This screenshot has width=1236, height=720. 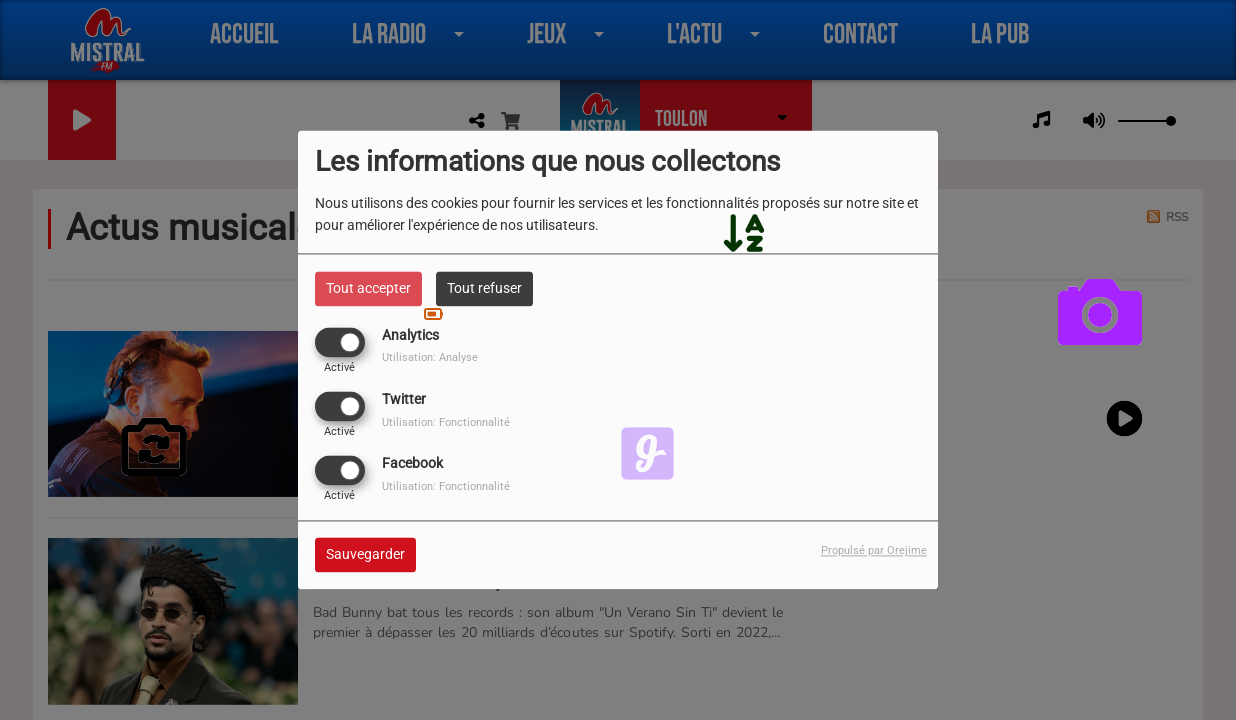 What do you see at coordinates (154, 448) in the screenshot?
I see `switch between front and rear camera` at bounding box center [154, 448].